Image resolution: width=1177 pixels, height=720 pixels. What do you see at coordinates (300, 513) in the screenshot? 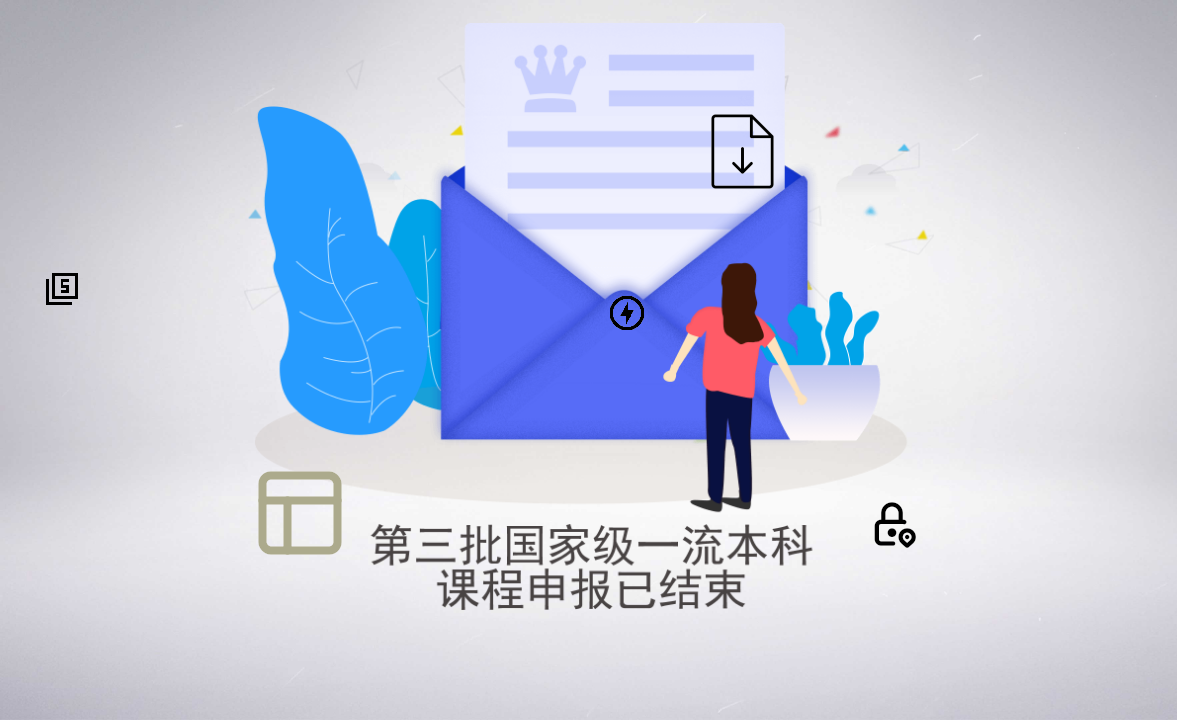
I see `change page layout or view` at bounding box center [300, 513].